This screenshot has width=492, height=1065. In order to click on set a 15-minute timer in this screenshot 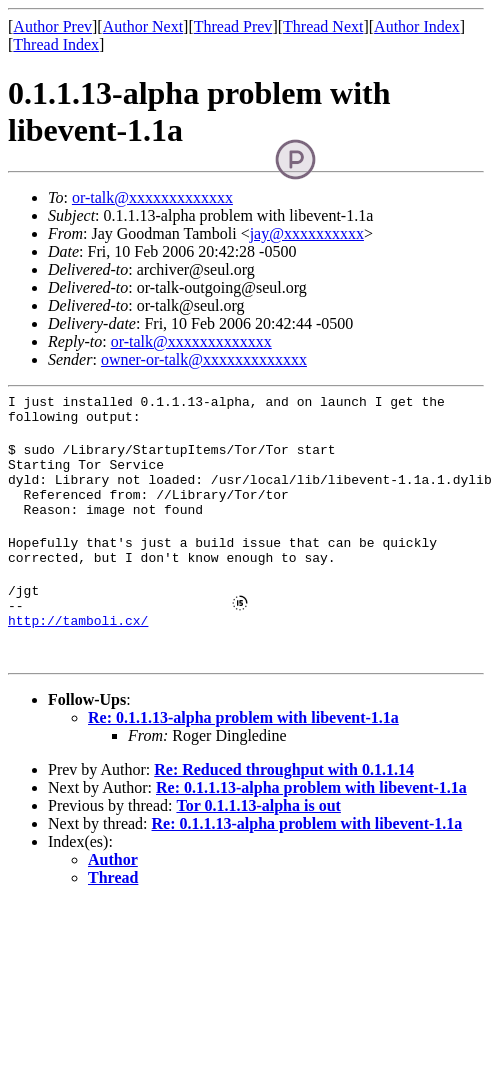, I will do `click(240, 603)`.